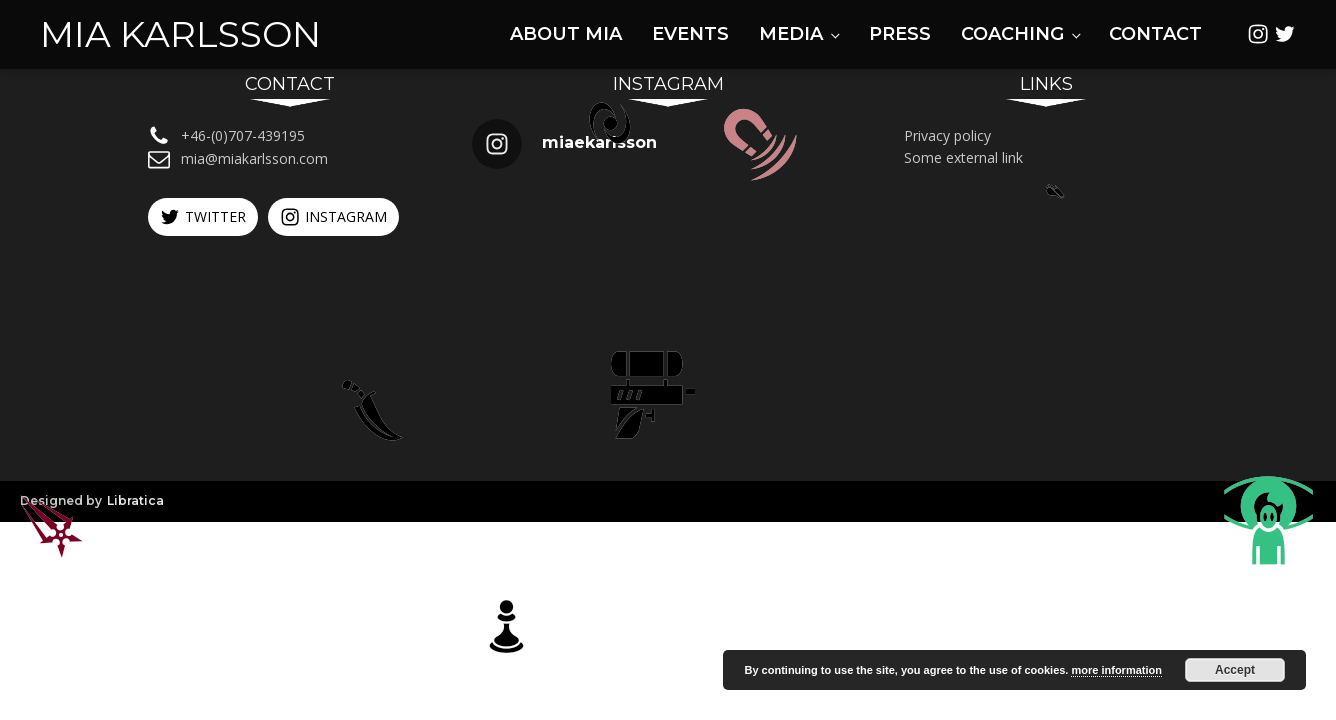 The height and width of the screenshot is (720, 1336). Describe the element at coordinates (506, 626) in the screenshot. I see `start a new chess game` at that location.